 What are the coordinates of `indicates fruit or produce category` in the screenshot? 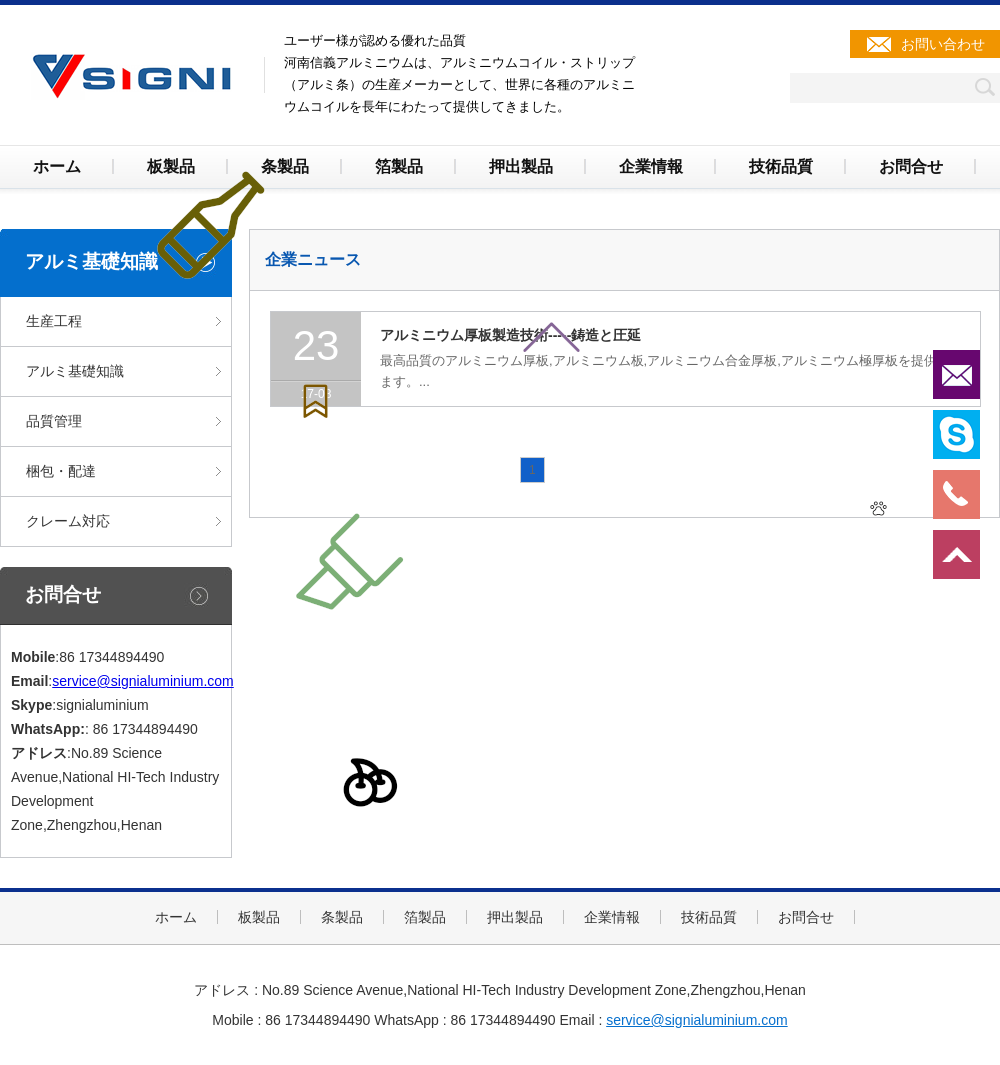 It's located at (369, 782).